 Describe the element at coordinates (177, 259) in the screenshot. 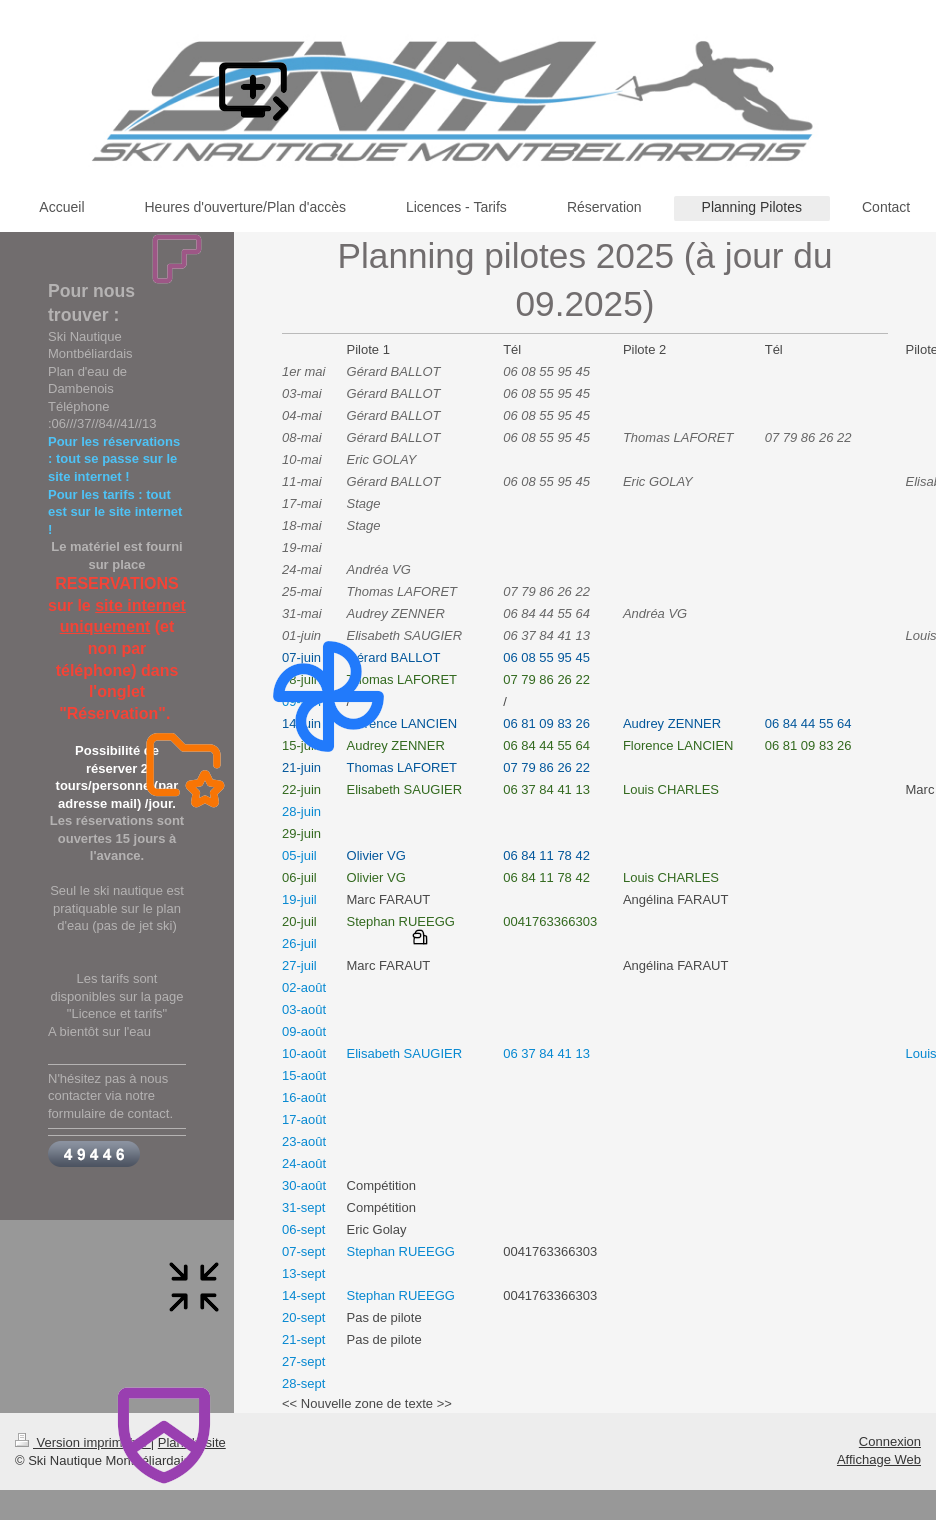

I see `open Flipboard app` at that location.